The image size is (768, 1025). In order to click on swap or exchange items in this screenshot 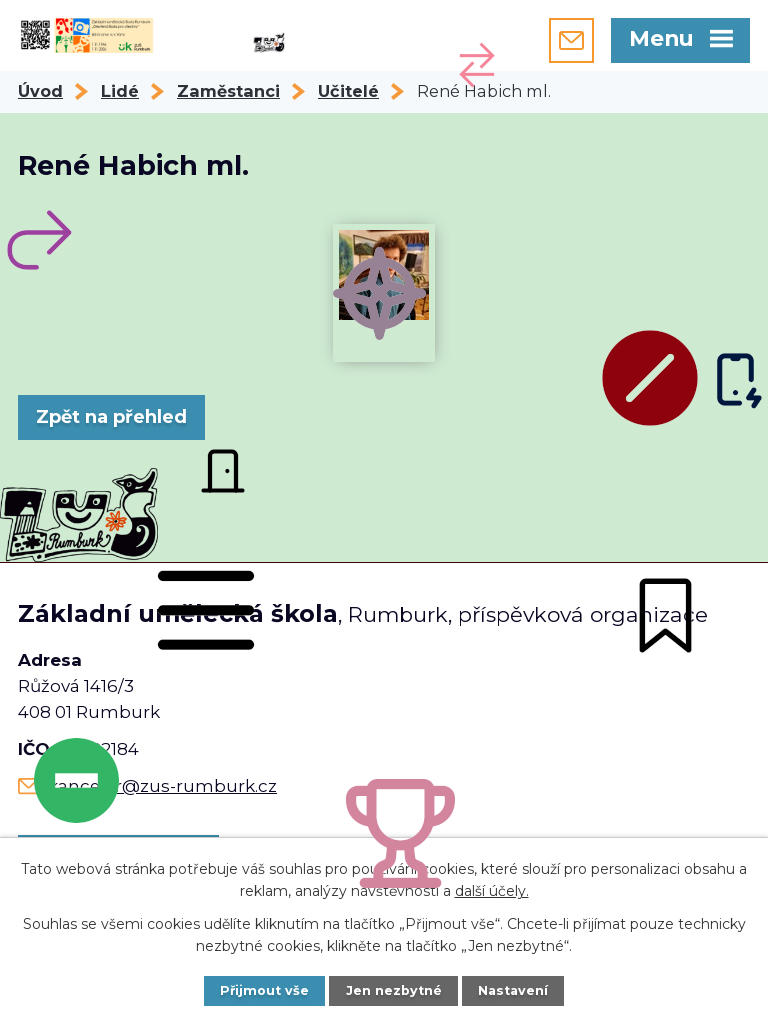, I will do `click(477, 65)`.